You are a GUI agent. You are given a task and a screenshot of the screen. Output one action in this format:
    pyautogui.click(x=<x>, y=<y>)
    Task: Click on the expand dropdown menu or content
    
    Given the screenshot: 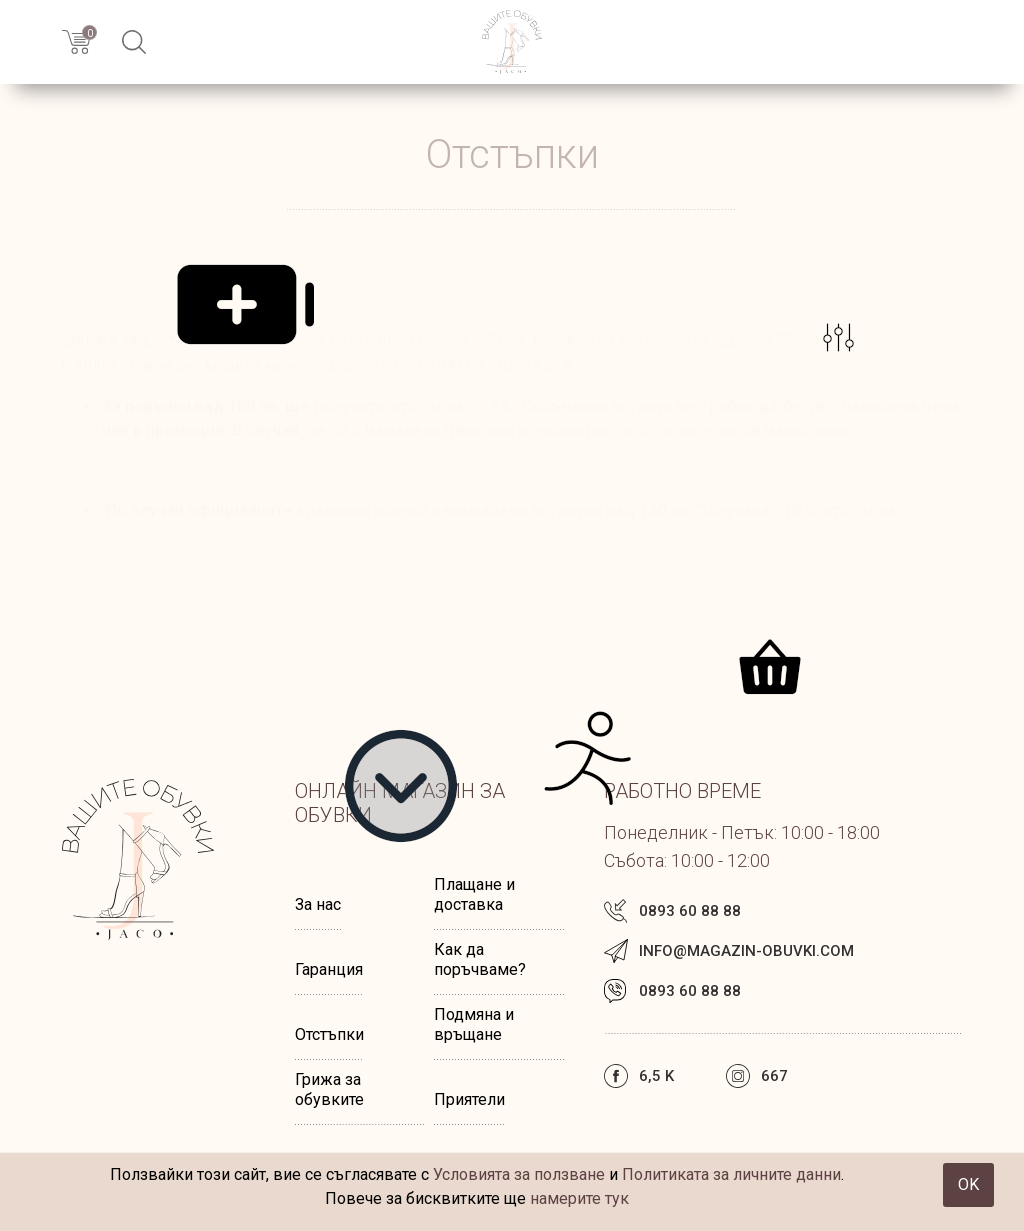 What is the action you would take?
    pyautogui.click(x=401, y=786)
    